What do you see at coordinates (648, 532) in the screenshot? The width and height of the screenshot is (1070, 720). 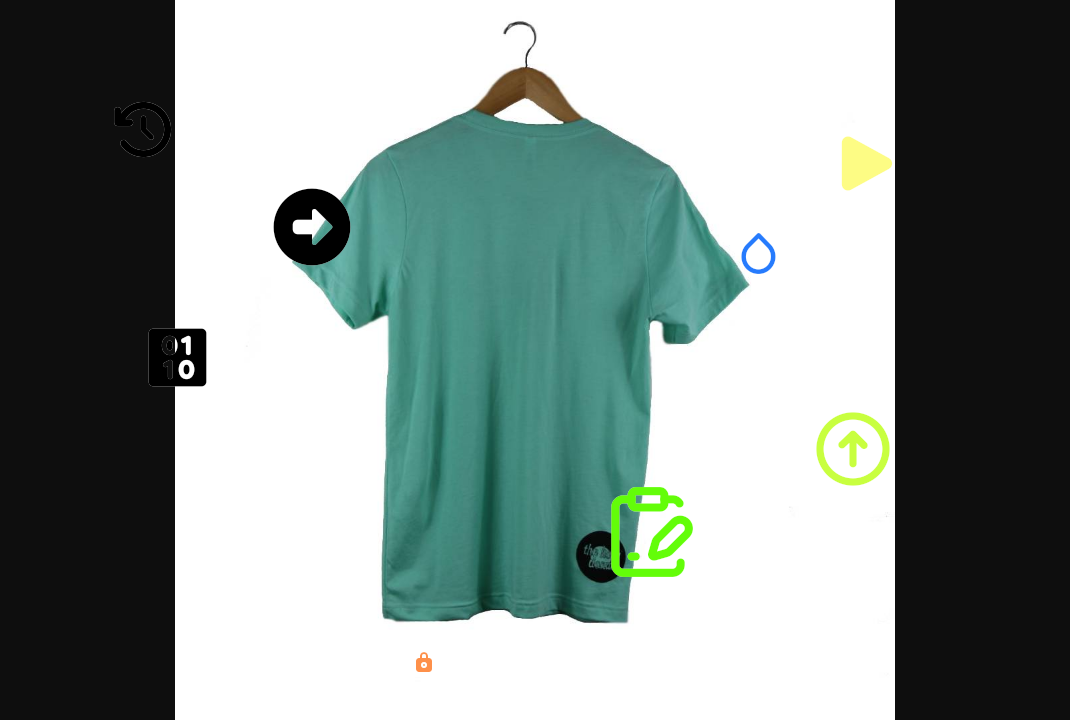 I see `edit or fill out a form` at bounding box center [648, 532].